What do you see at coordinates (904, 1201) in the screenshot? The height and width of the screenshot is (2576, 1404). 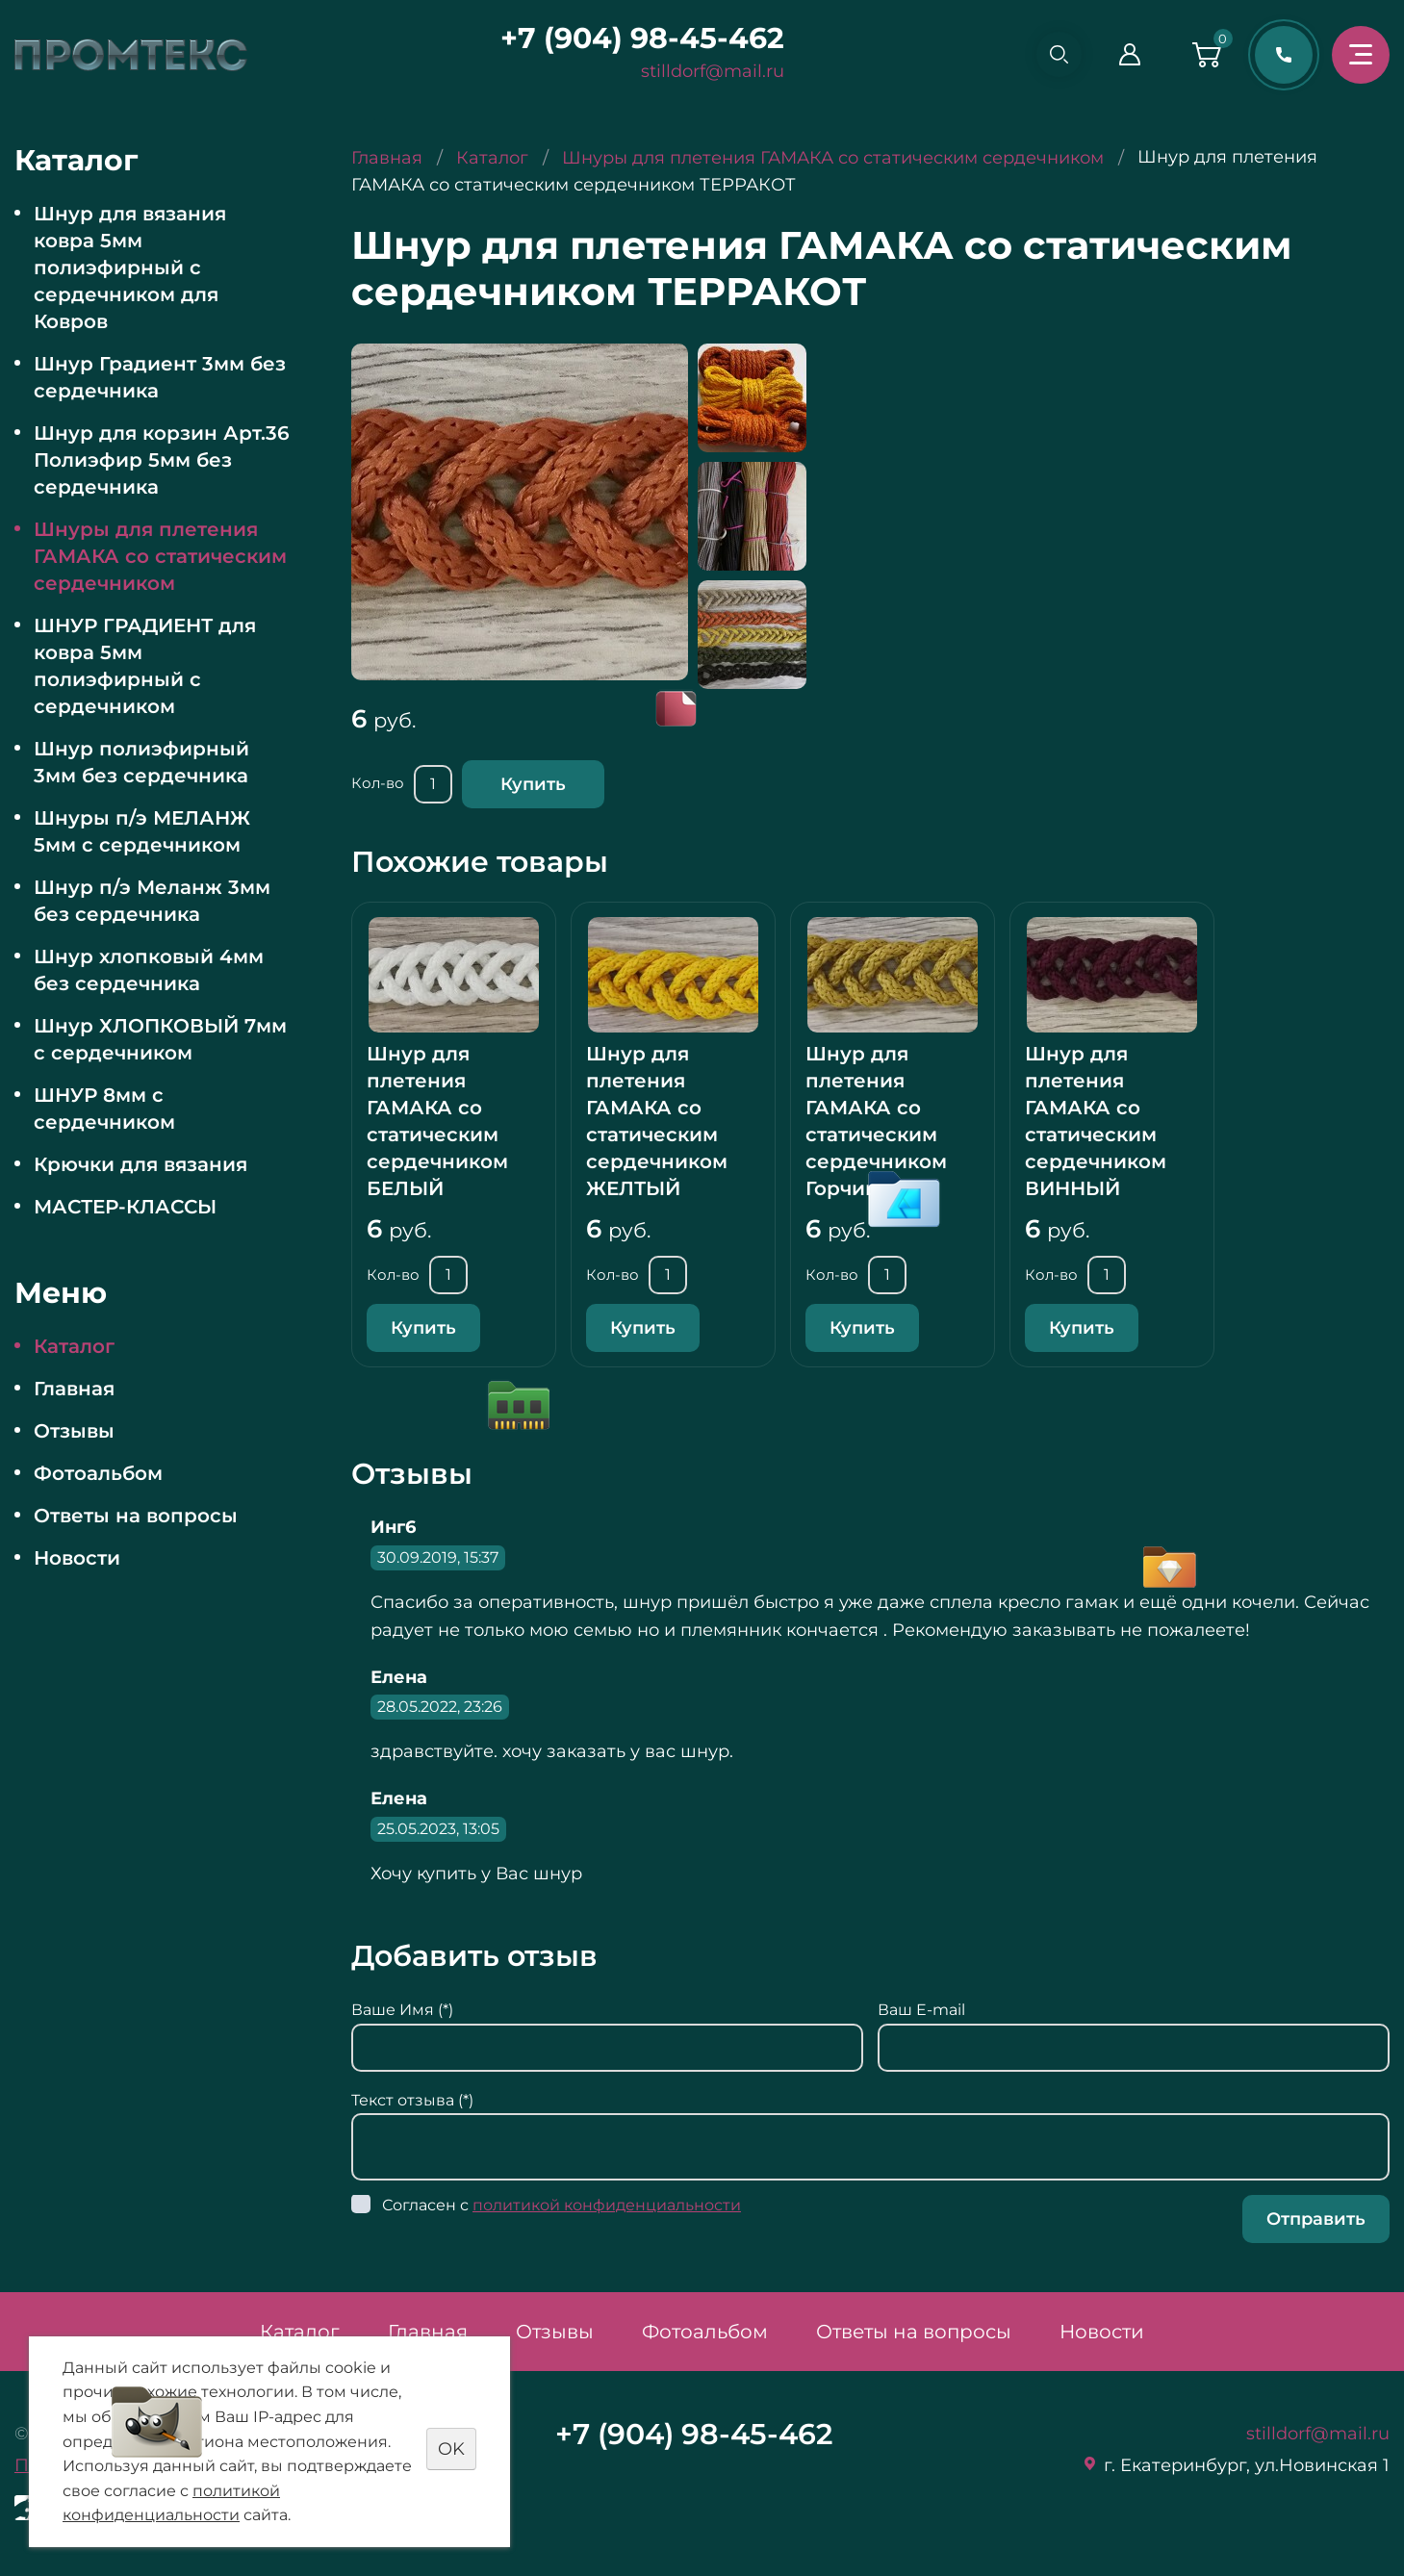 I see `open folder containing Affinity Designer files` at bounding box center [904, 1201].